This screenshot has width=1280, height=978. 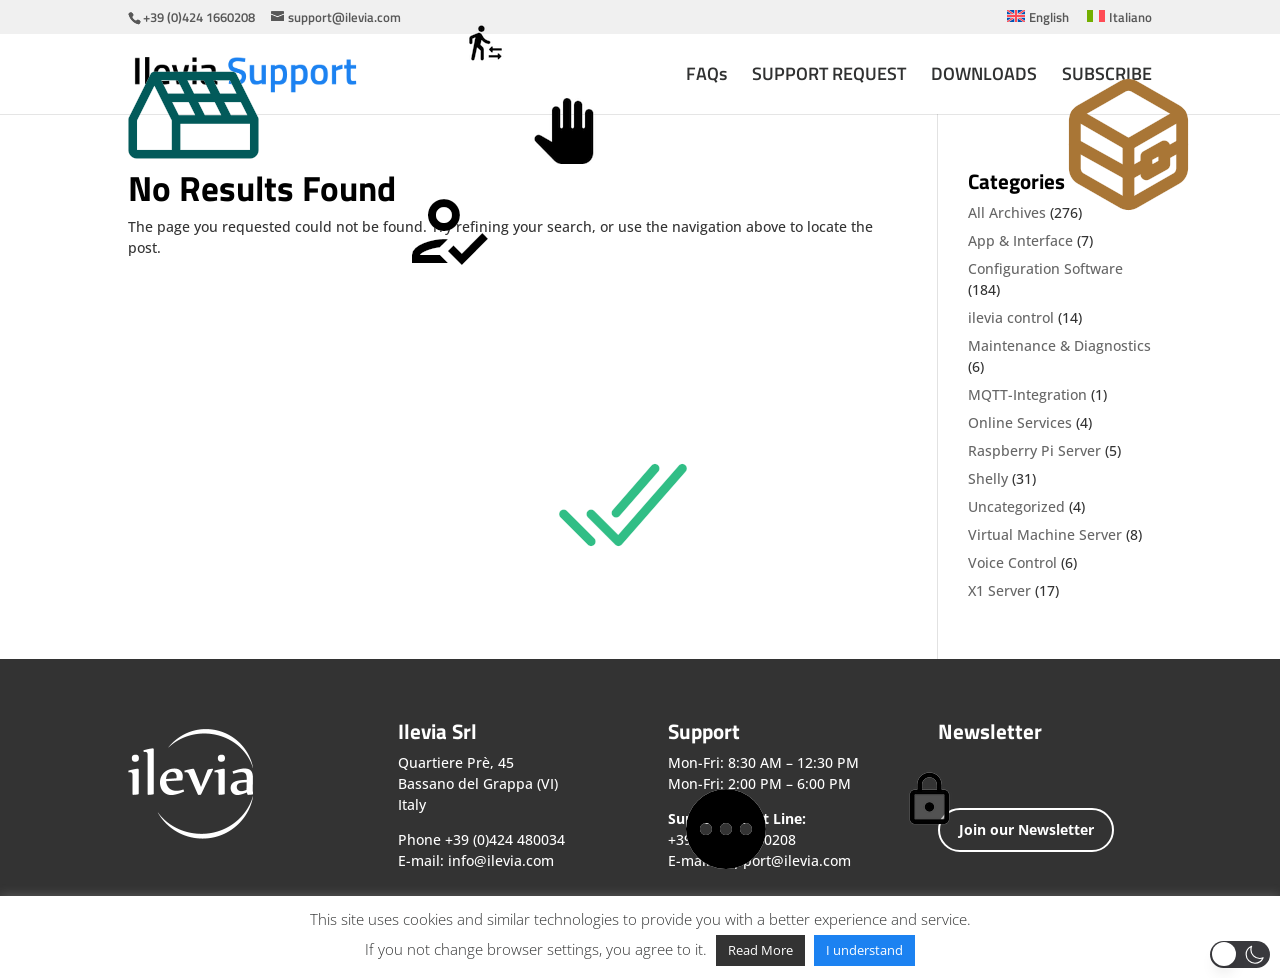 I want to click on lock or secure this item, so click(x=929, y=799).